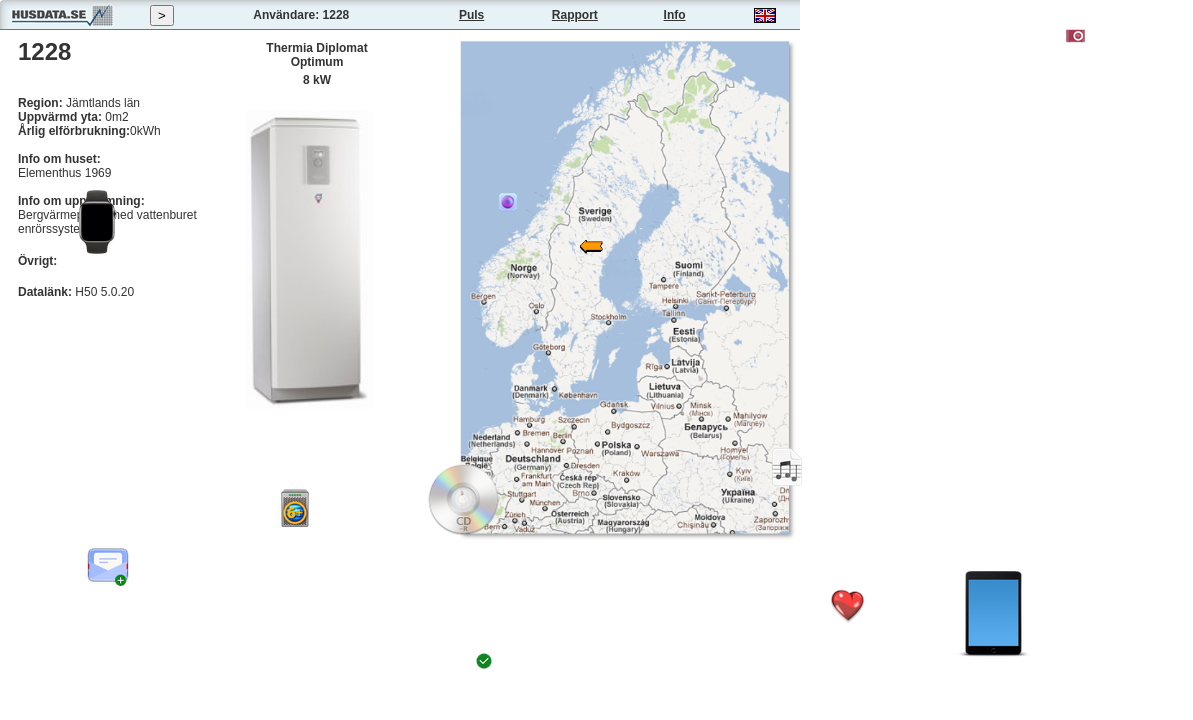 The height and width of the screenshot is (720, 1193). Describe the element at coordinates (295, 508) in the screenshot. I see `RAID 6+ storage configuration or array` at that location.